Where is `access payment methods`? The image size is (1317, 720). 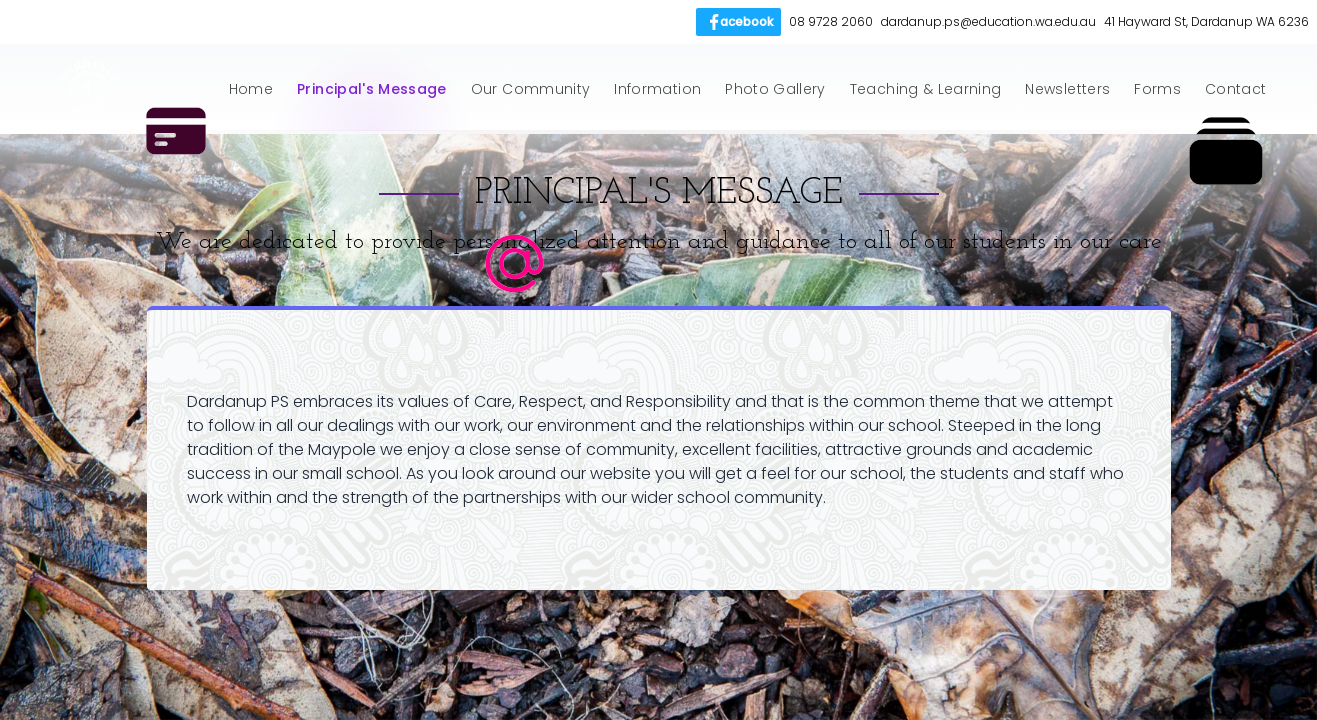 access payment methods is located at coordinates (176, 131).